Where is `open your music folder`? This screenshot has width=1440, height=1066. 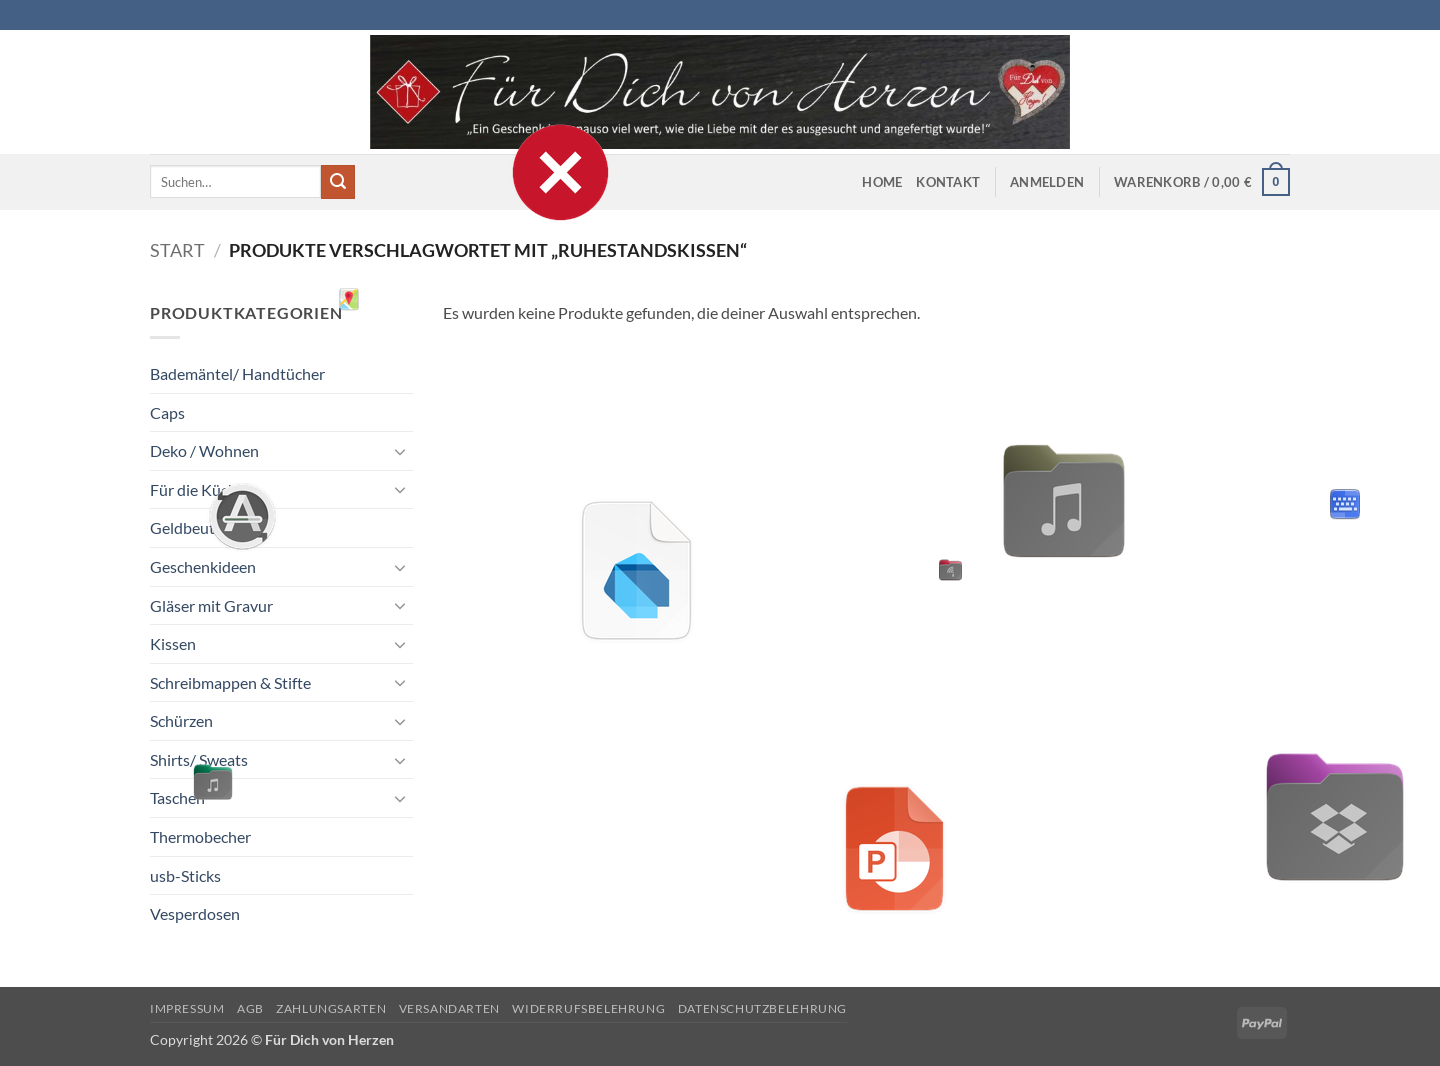
open your music folder is located at coordinates (1064, 501).